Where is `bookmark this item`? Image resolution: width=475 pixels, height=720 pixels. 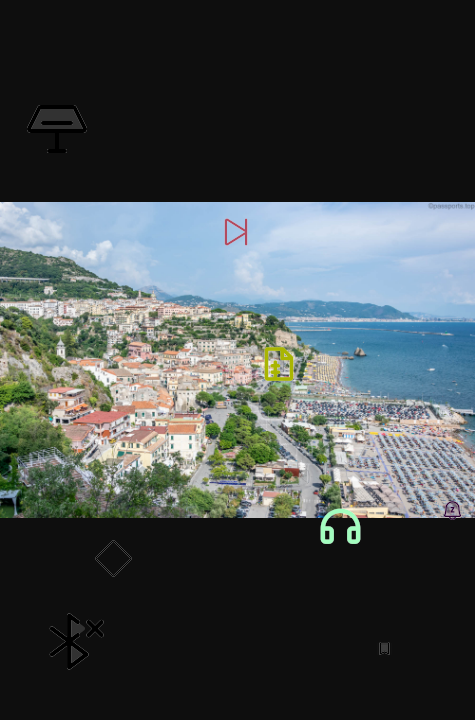
bookmark this item is located at coordinates (384, 648).